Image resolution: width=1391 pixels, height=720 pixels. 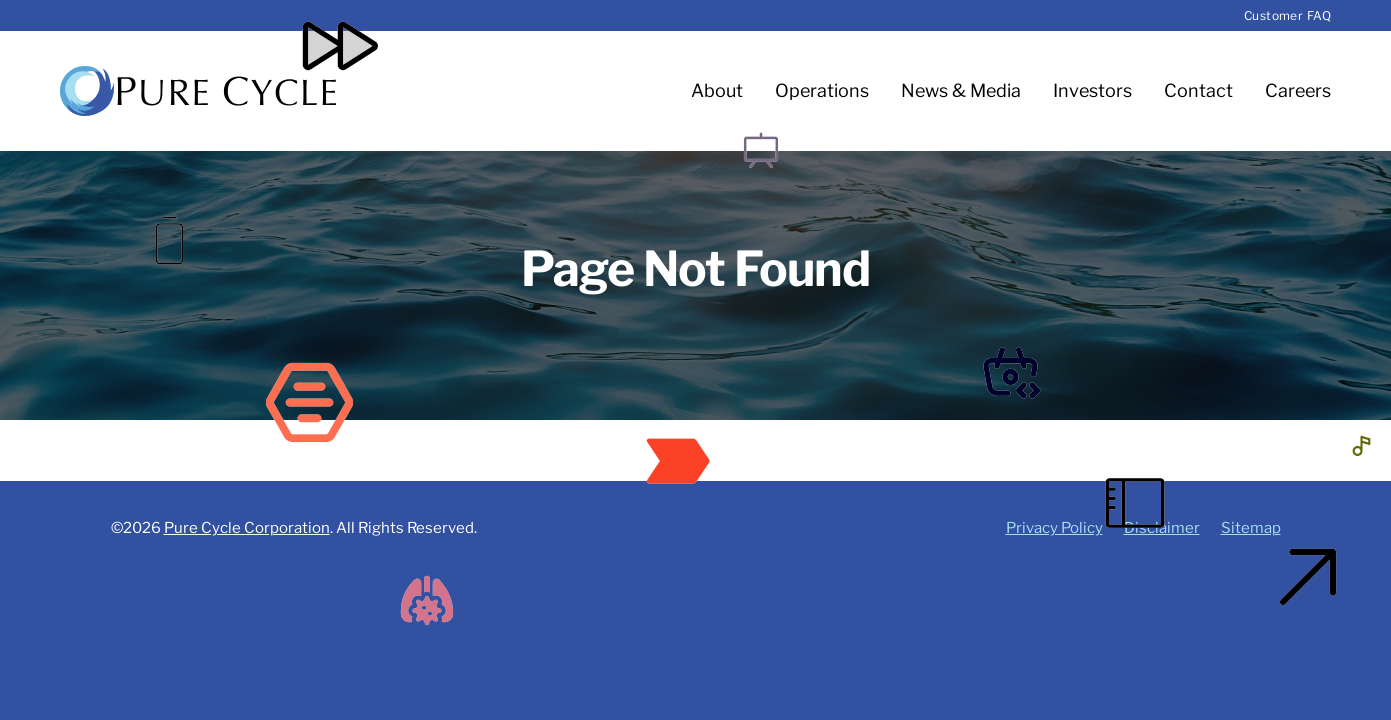 I want to click on access shopping cart API or developer settings, so click(x=1010, y=371).